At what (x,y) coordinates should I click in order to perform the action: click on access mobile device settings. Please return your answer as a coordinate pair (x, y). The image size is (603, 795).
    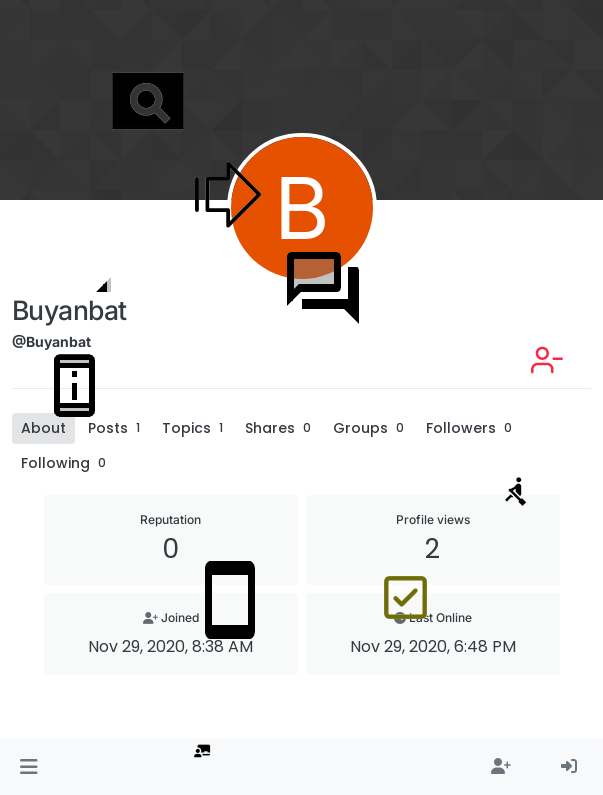
    Looking at the image, I should click on (230, 600).